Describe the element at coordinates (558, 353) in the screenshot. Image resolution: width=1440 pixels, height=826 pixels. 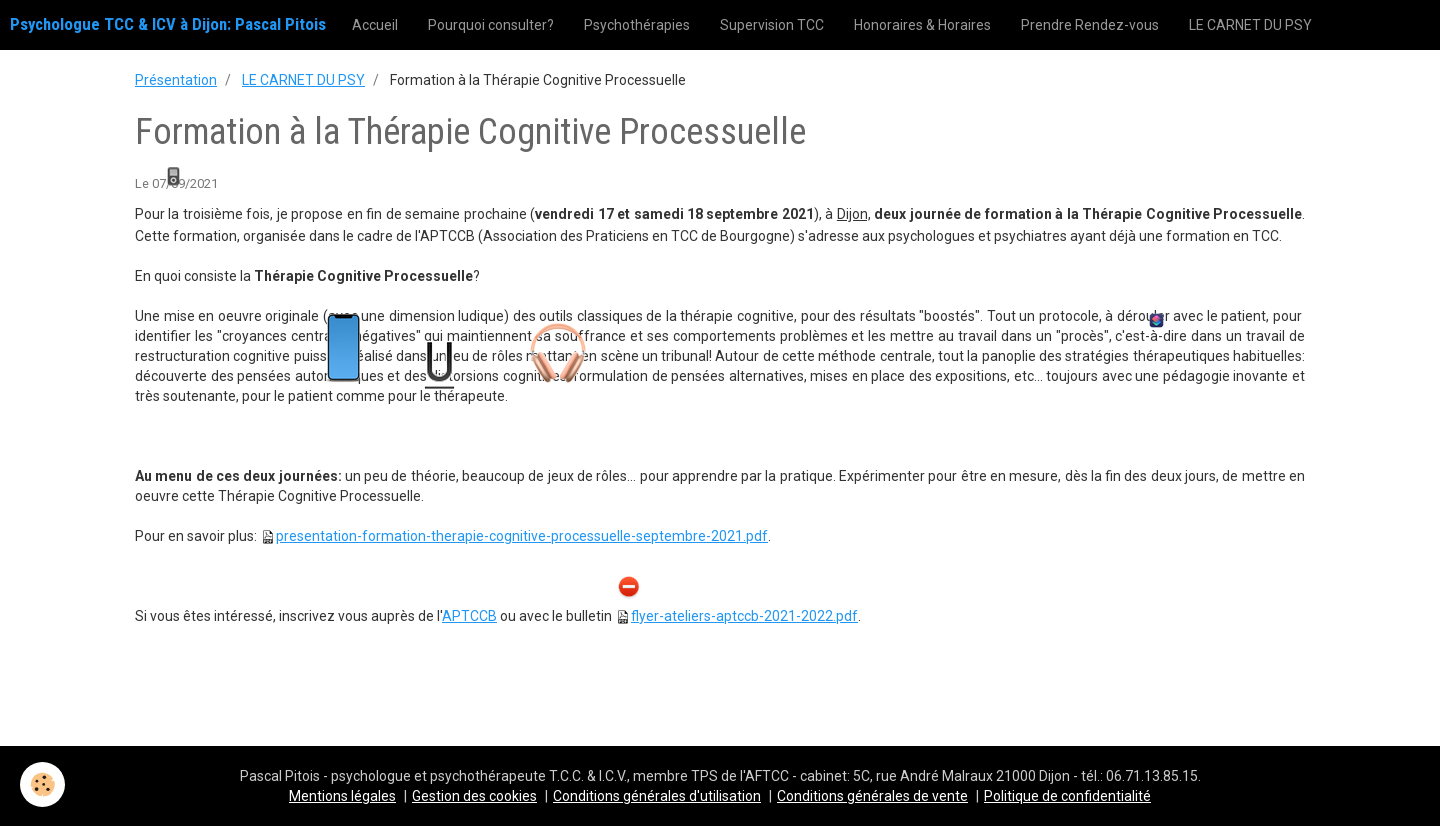
I see `airpods max headphones in orange color variant` at that location.